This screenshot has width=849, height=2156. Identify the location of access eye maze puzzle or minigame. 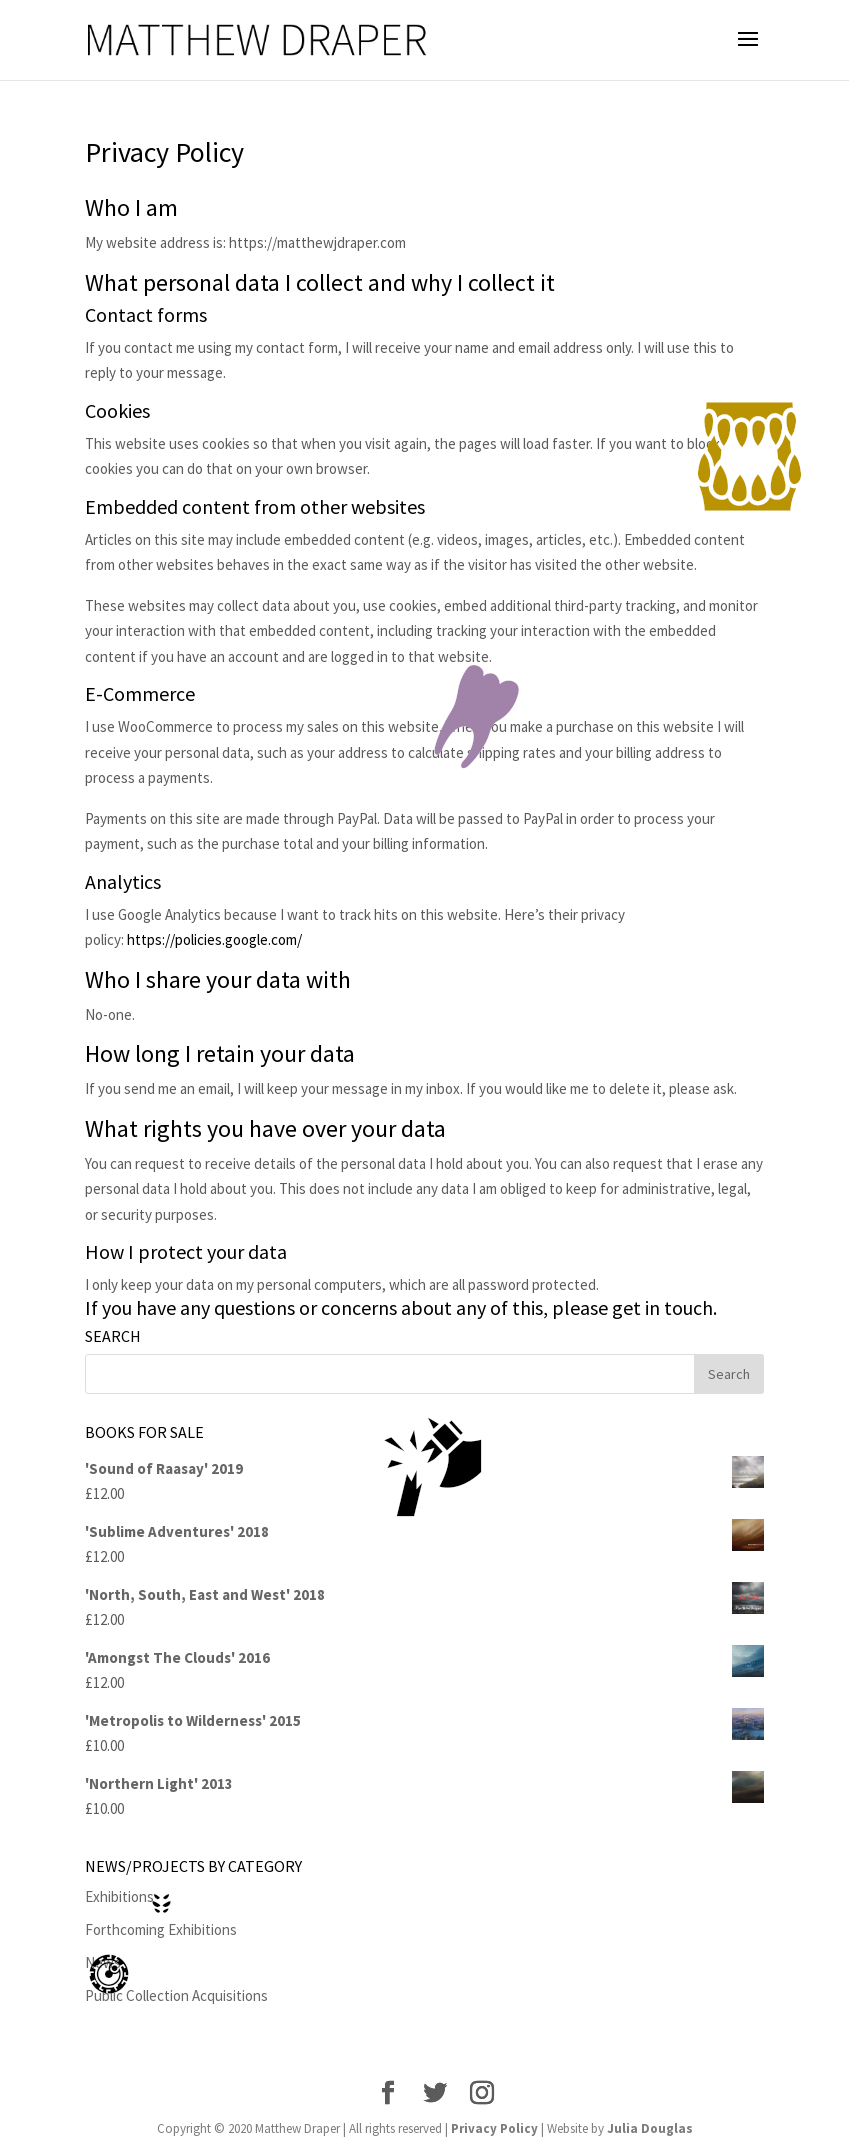
(109, 1974).